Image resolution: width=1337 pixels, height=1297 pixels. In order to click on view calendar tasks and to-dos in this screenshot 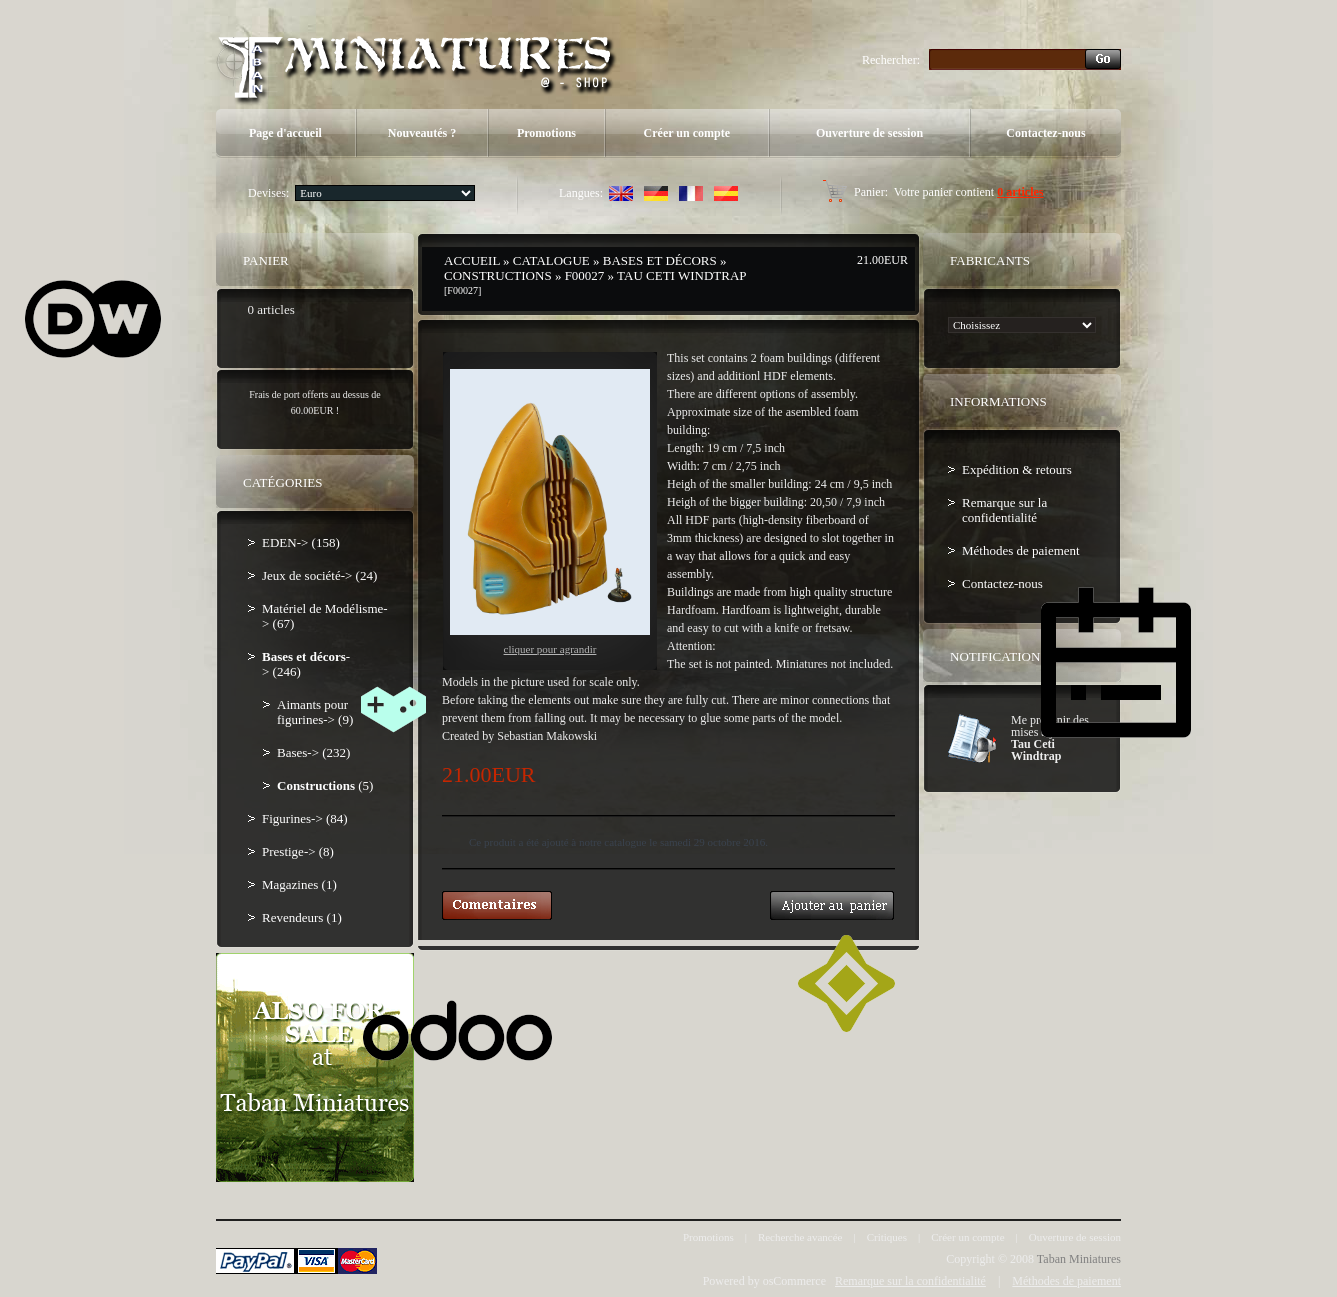, I will do `click(1116, 670)`.